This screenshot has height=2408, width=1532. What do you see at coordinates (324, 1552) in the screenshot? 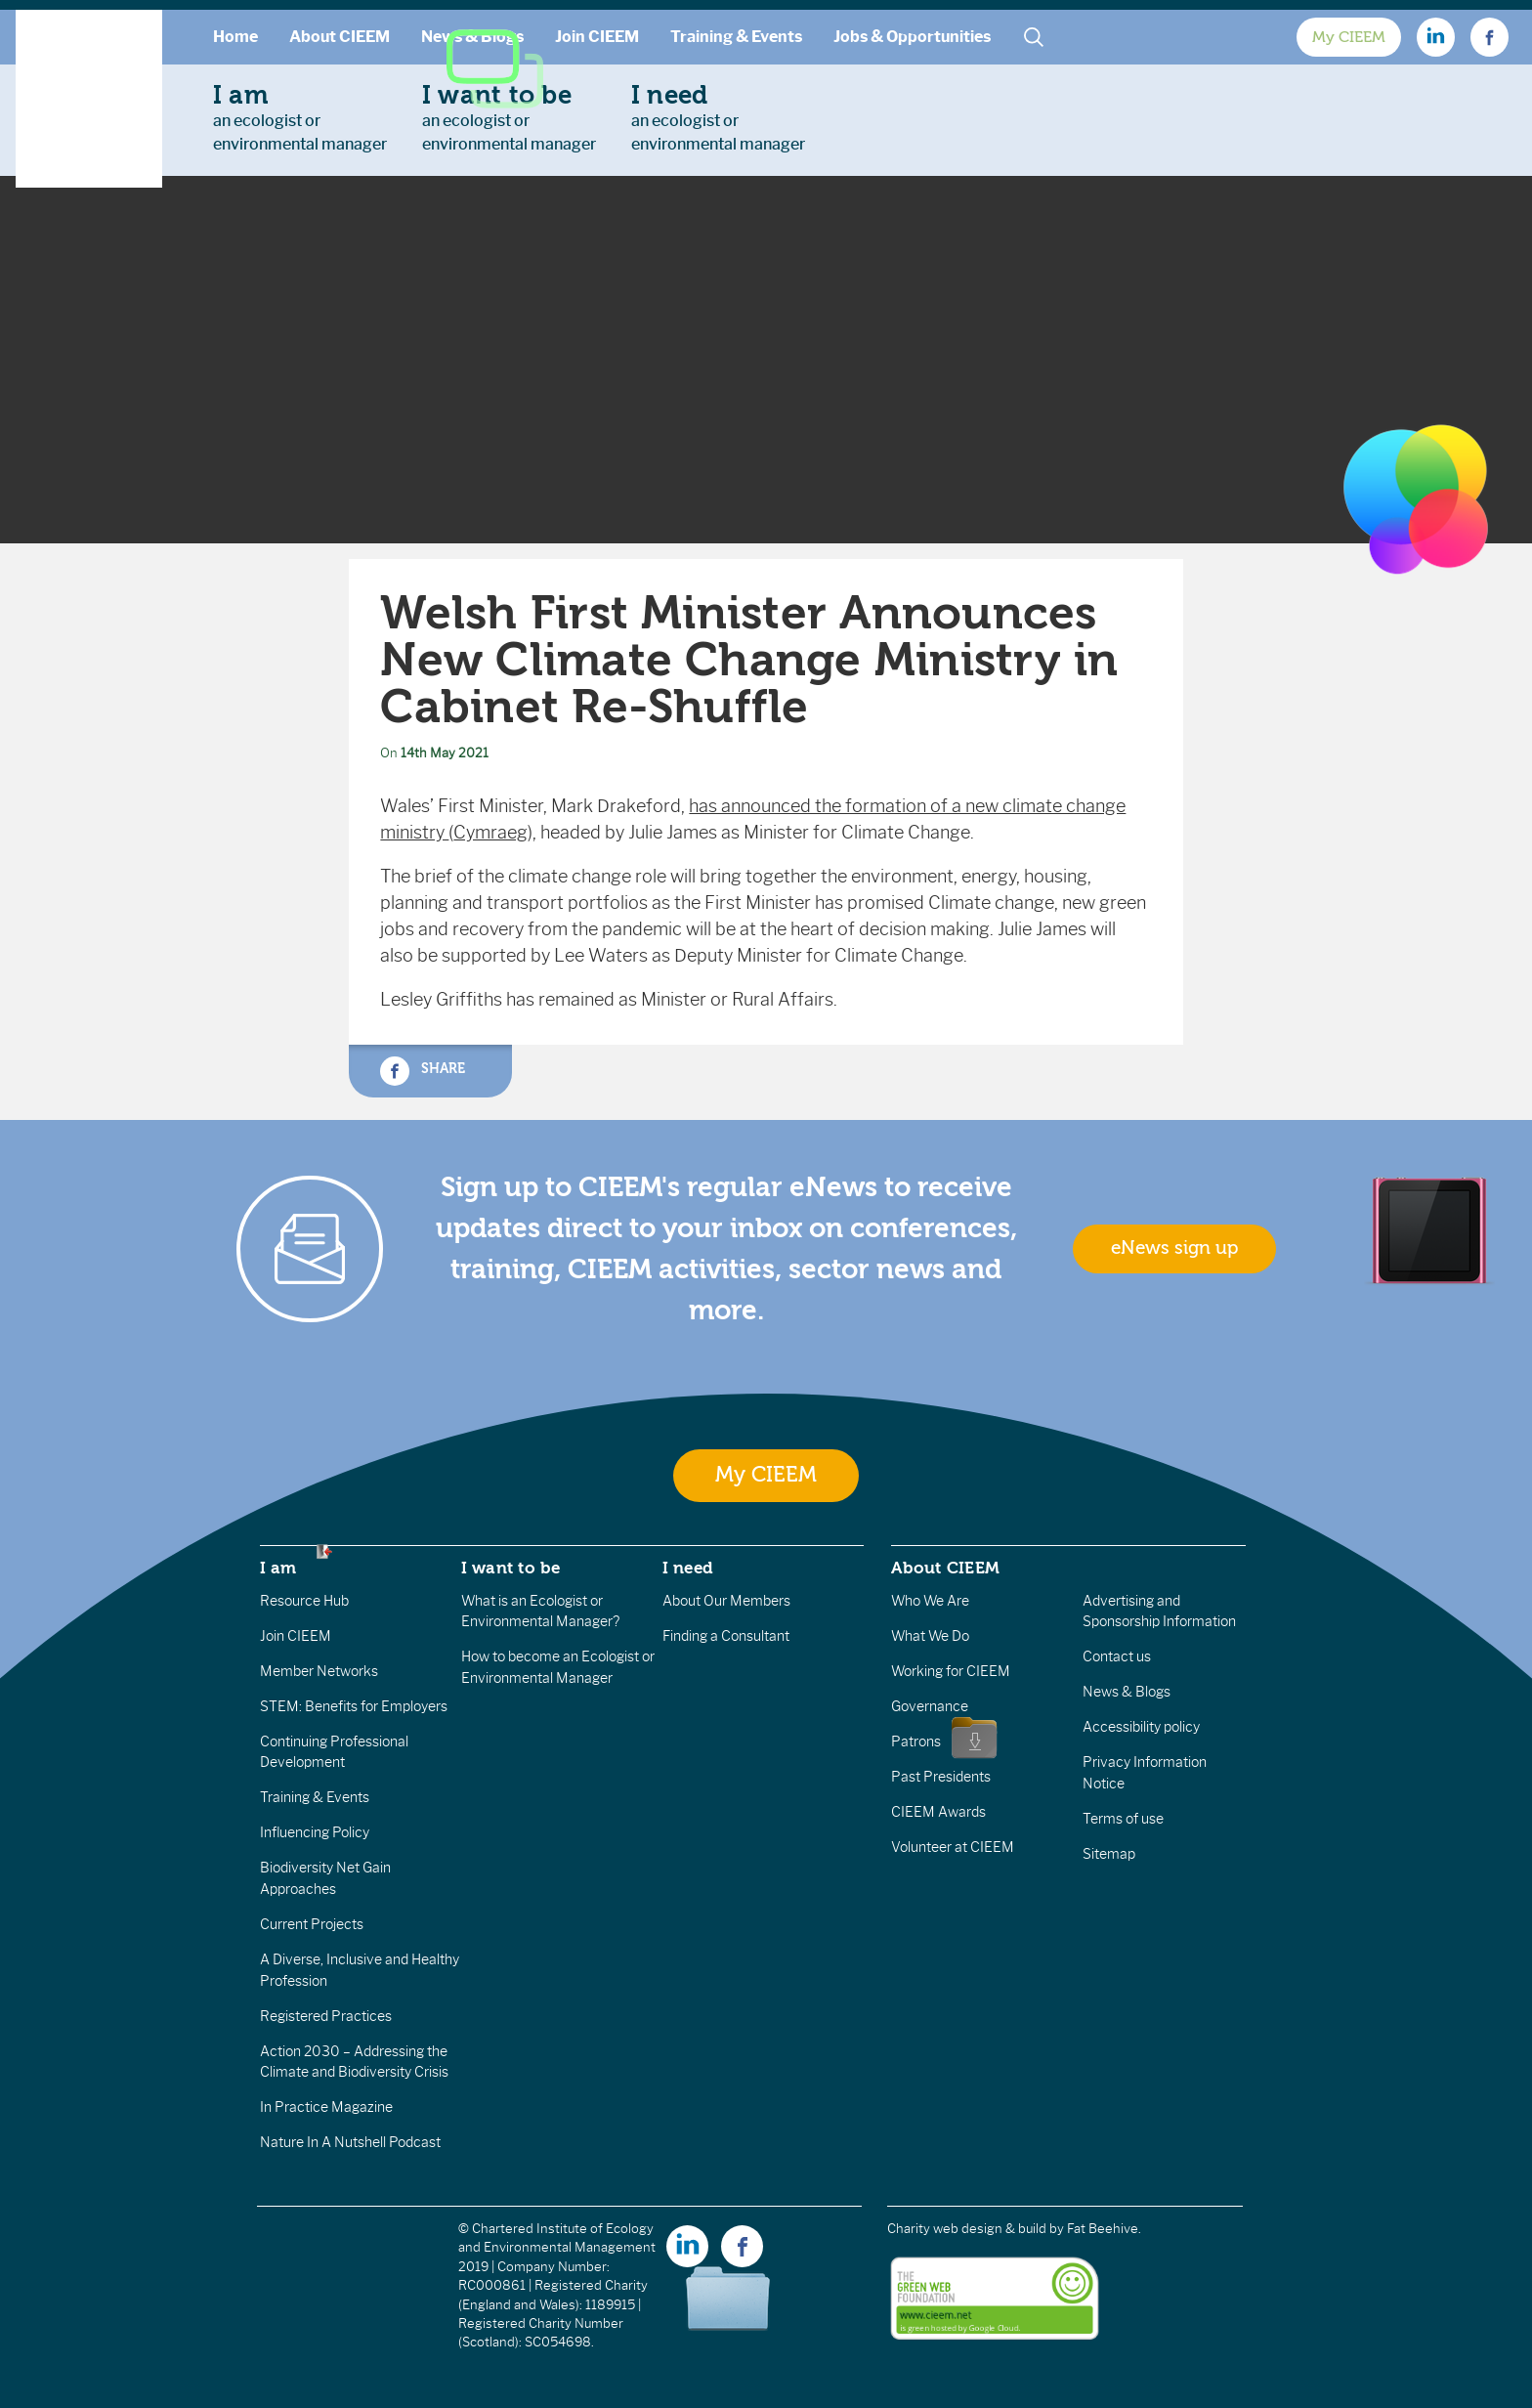
I see `exit or close the application` at bounding box center [324, 1552].